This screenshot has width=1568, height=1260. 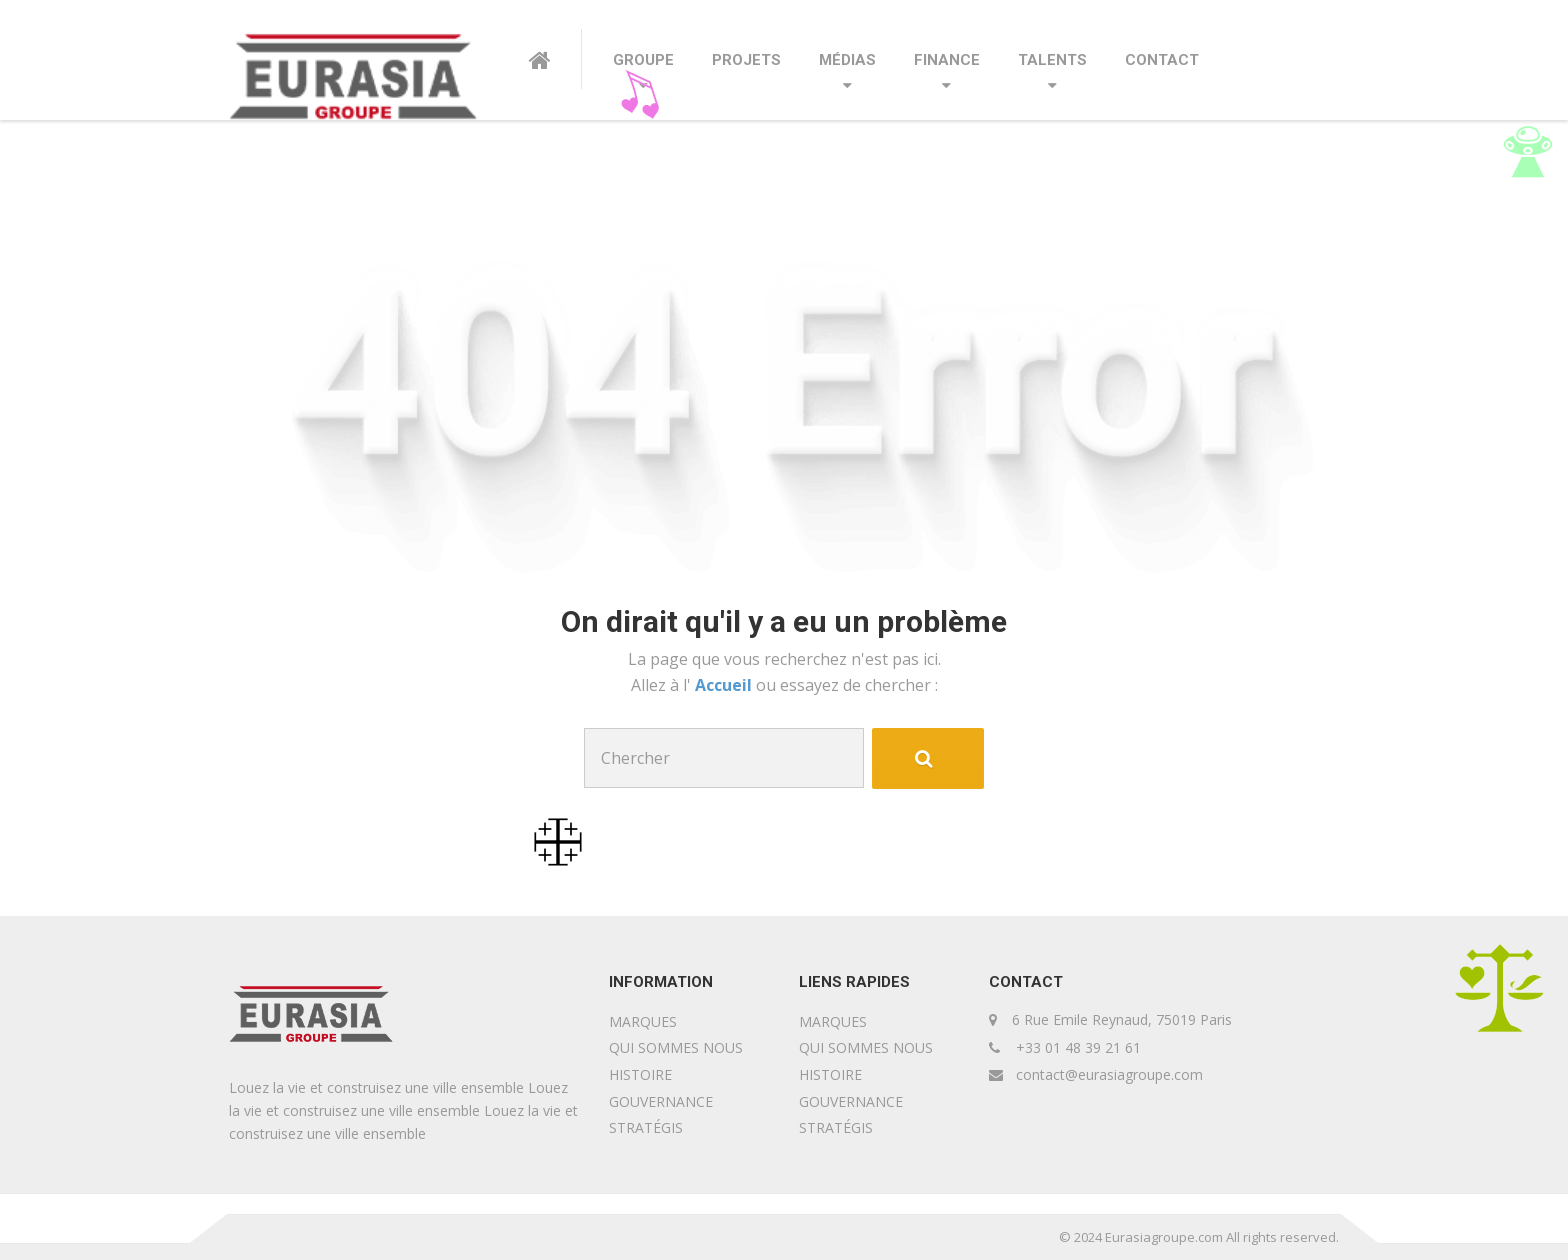 What do you see at coordinates (558, 842) in the screenshot?
I see `religious or faith-based content indicator` at bounding box center [558, 842].